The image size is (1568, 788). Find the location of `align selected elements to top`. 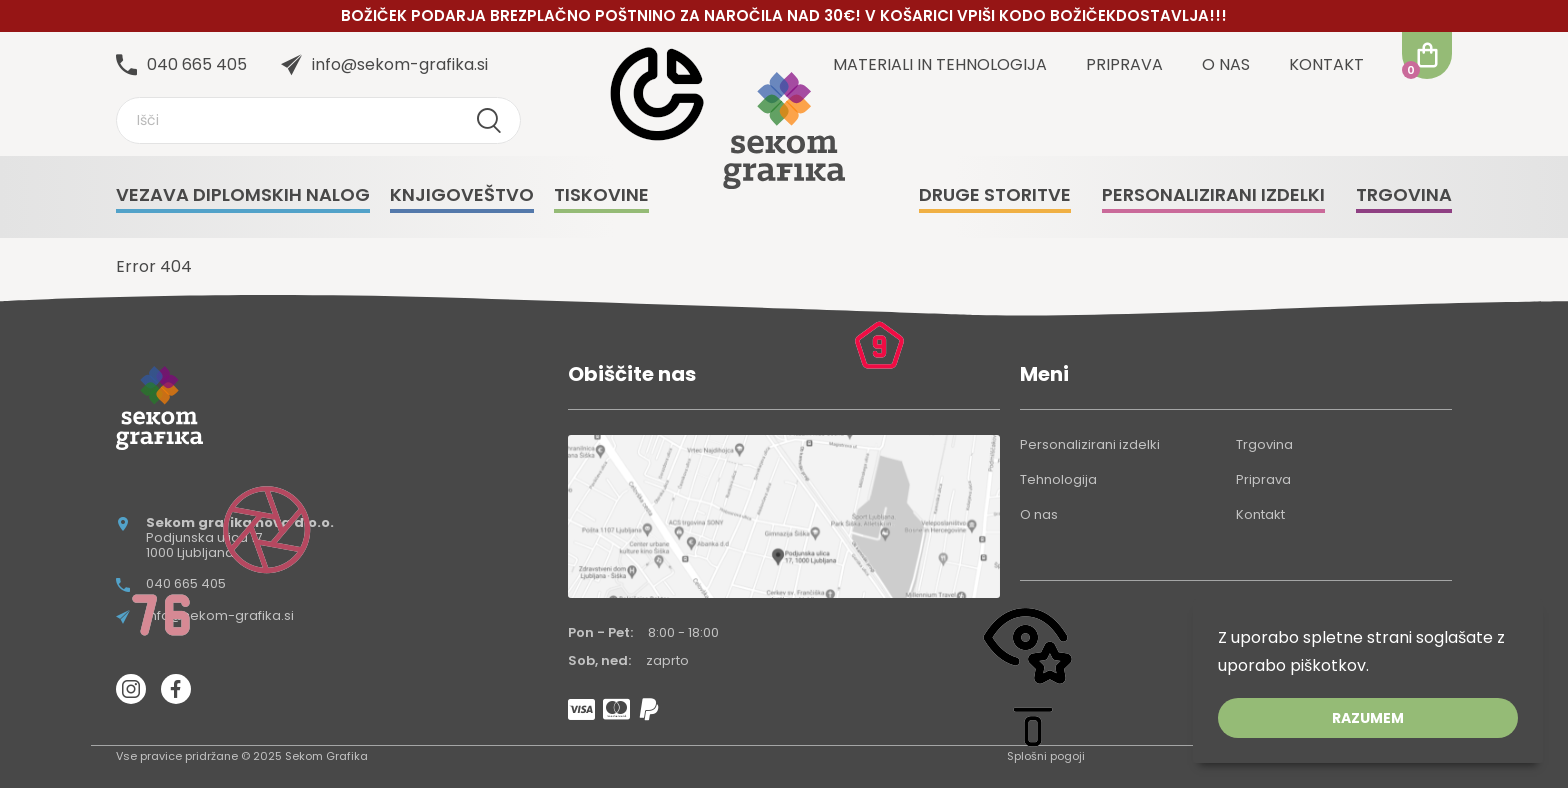

align selected elements to top is located at coordinates (1033, 727).